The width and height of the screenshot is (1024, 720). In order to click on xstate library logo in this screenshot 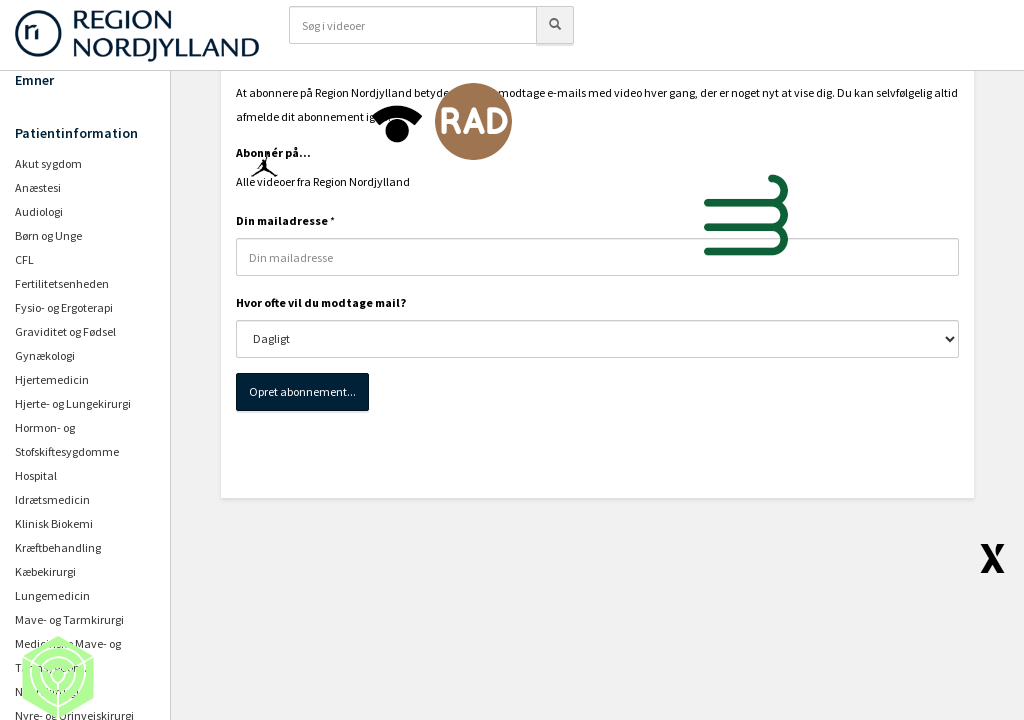, I will do `click(992, 558)`.